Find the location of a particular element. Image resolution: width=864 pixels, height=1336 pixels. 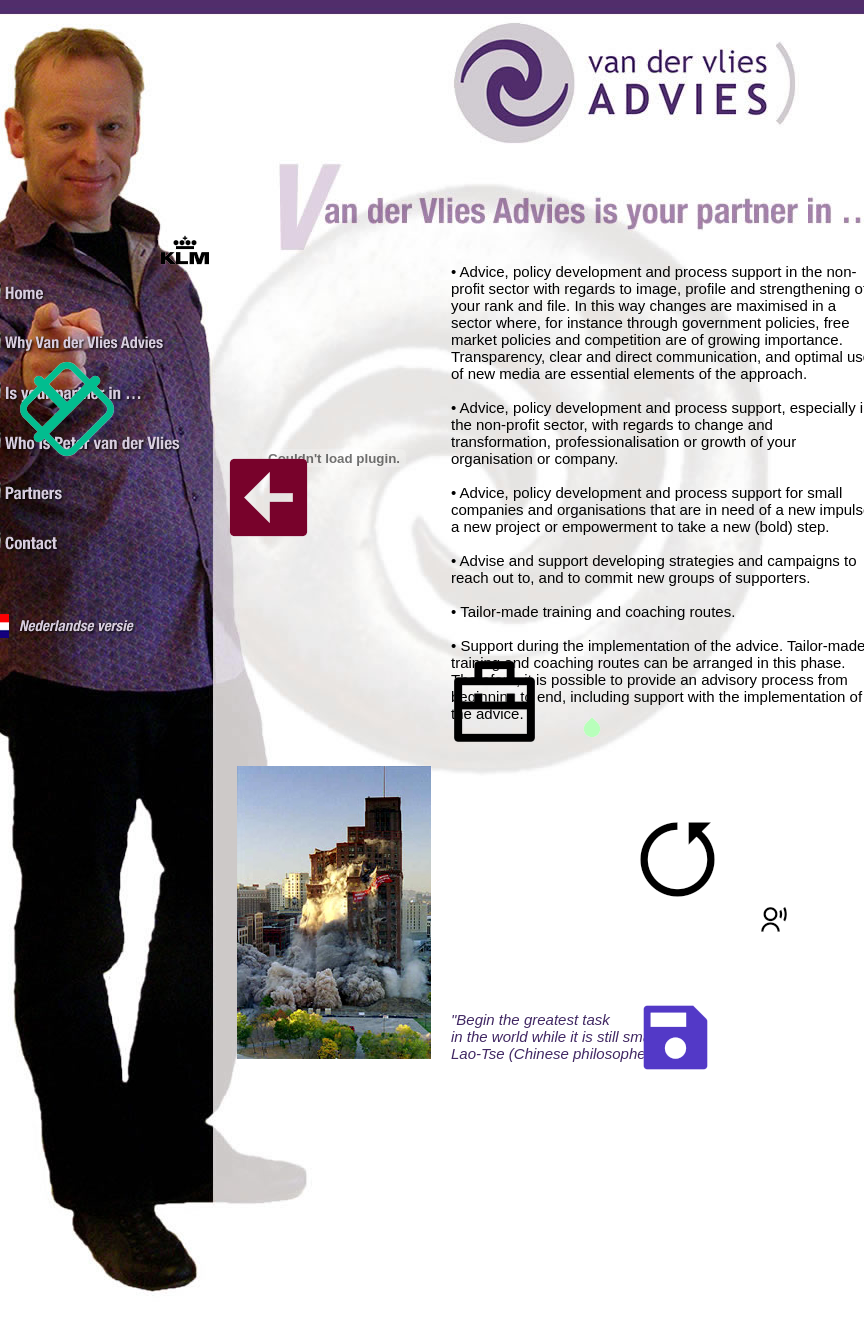

visit KLM airline website or app is located at coordinates (185, 250).